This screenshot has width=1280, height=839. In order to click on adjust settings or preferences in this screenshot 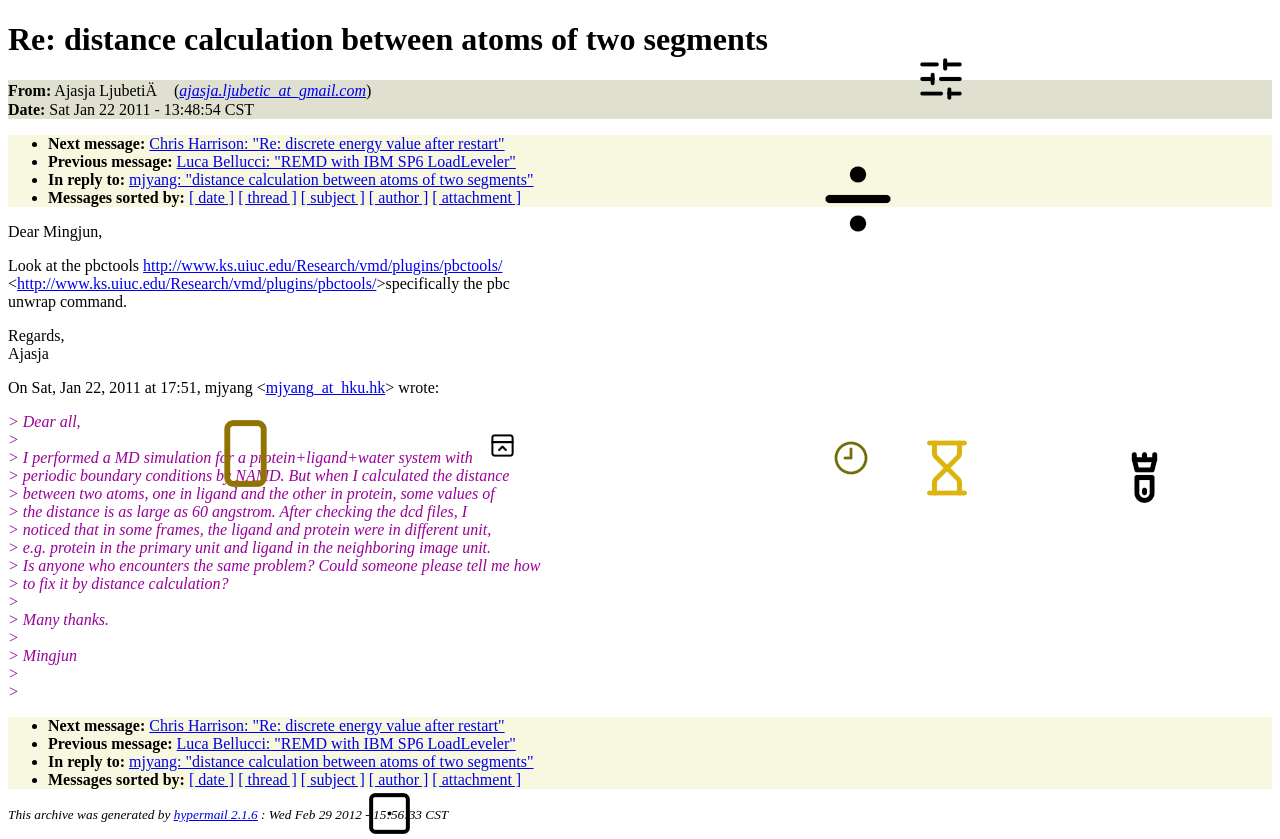, I will do `click(941, 79)`.